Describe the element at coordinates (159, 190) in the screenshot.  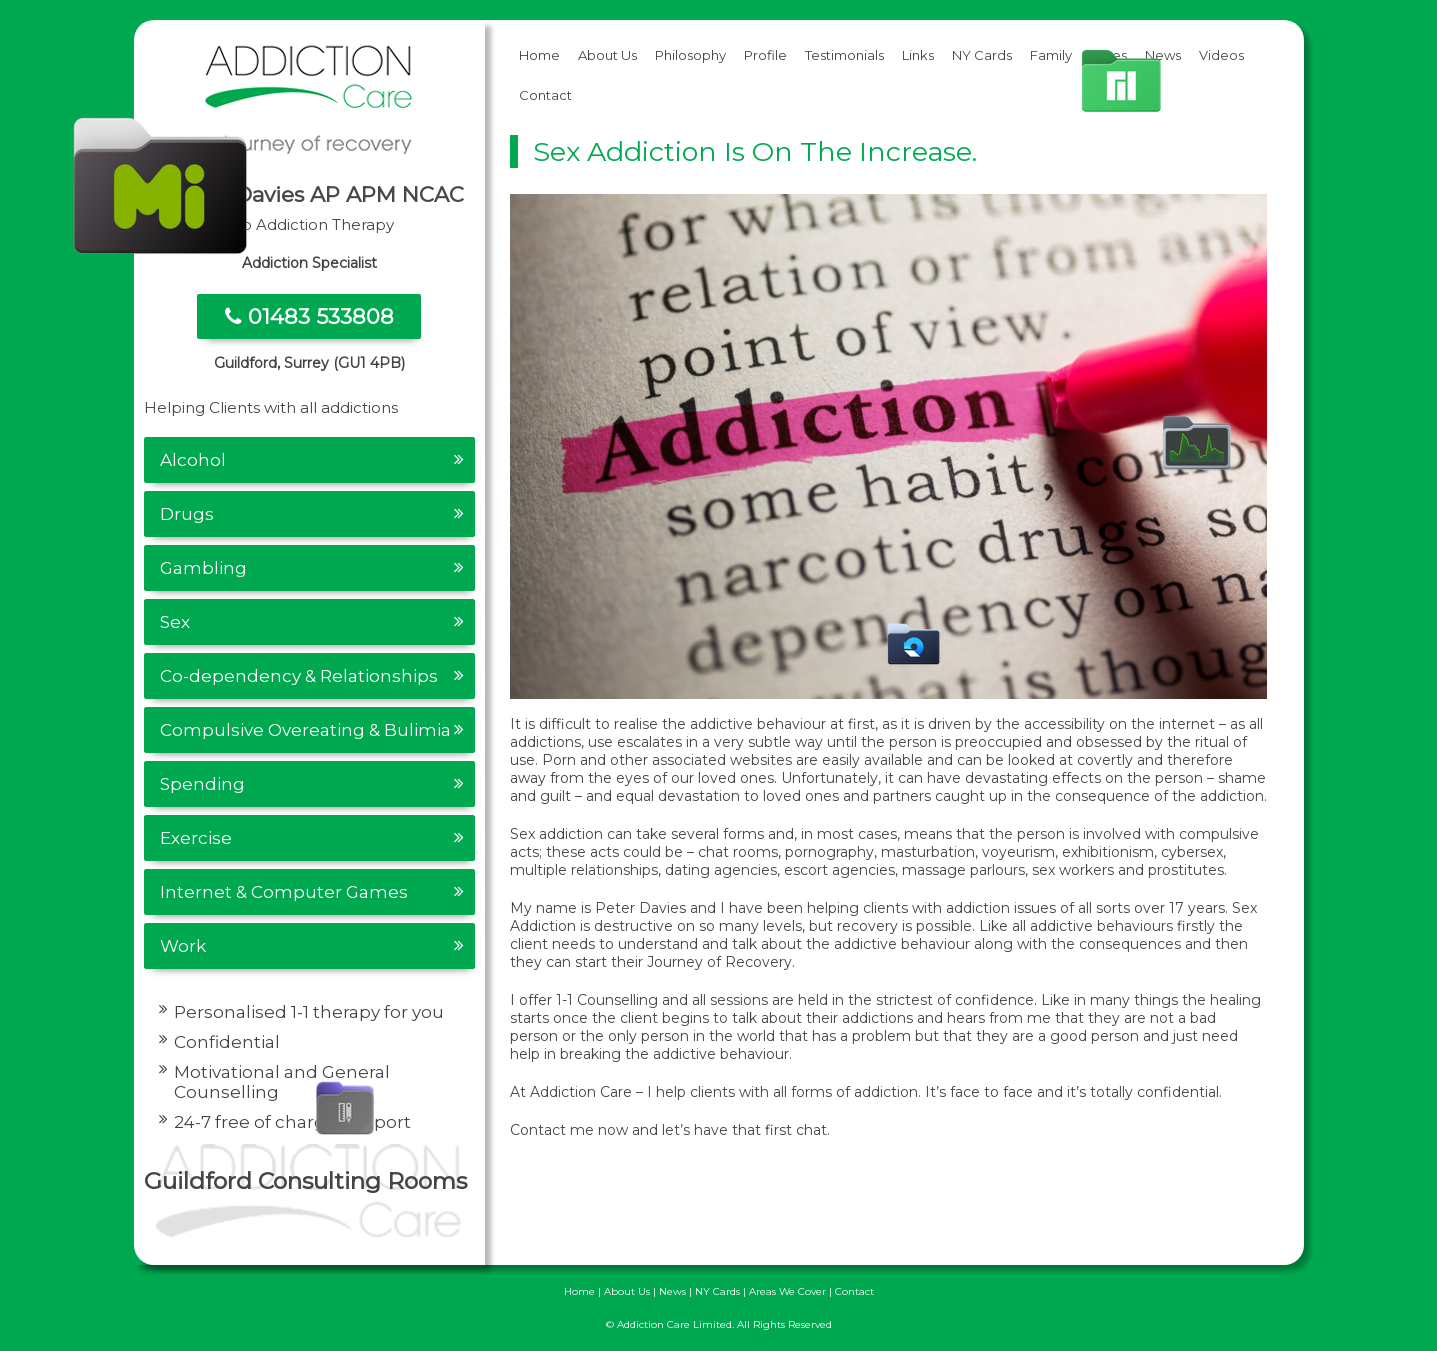
I see `open misskey files folder` at that location.